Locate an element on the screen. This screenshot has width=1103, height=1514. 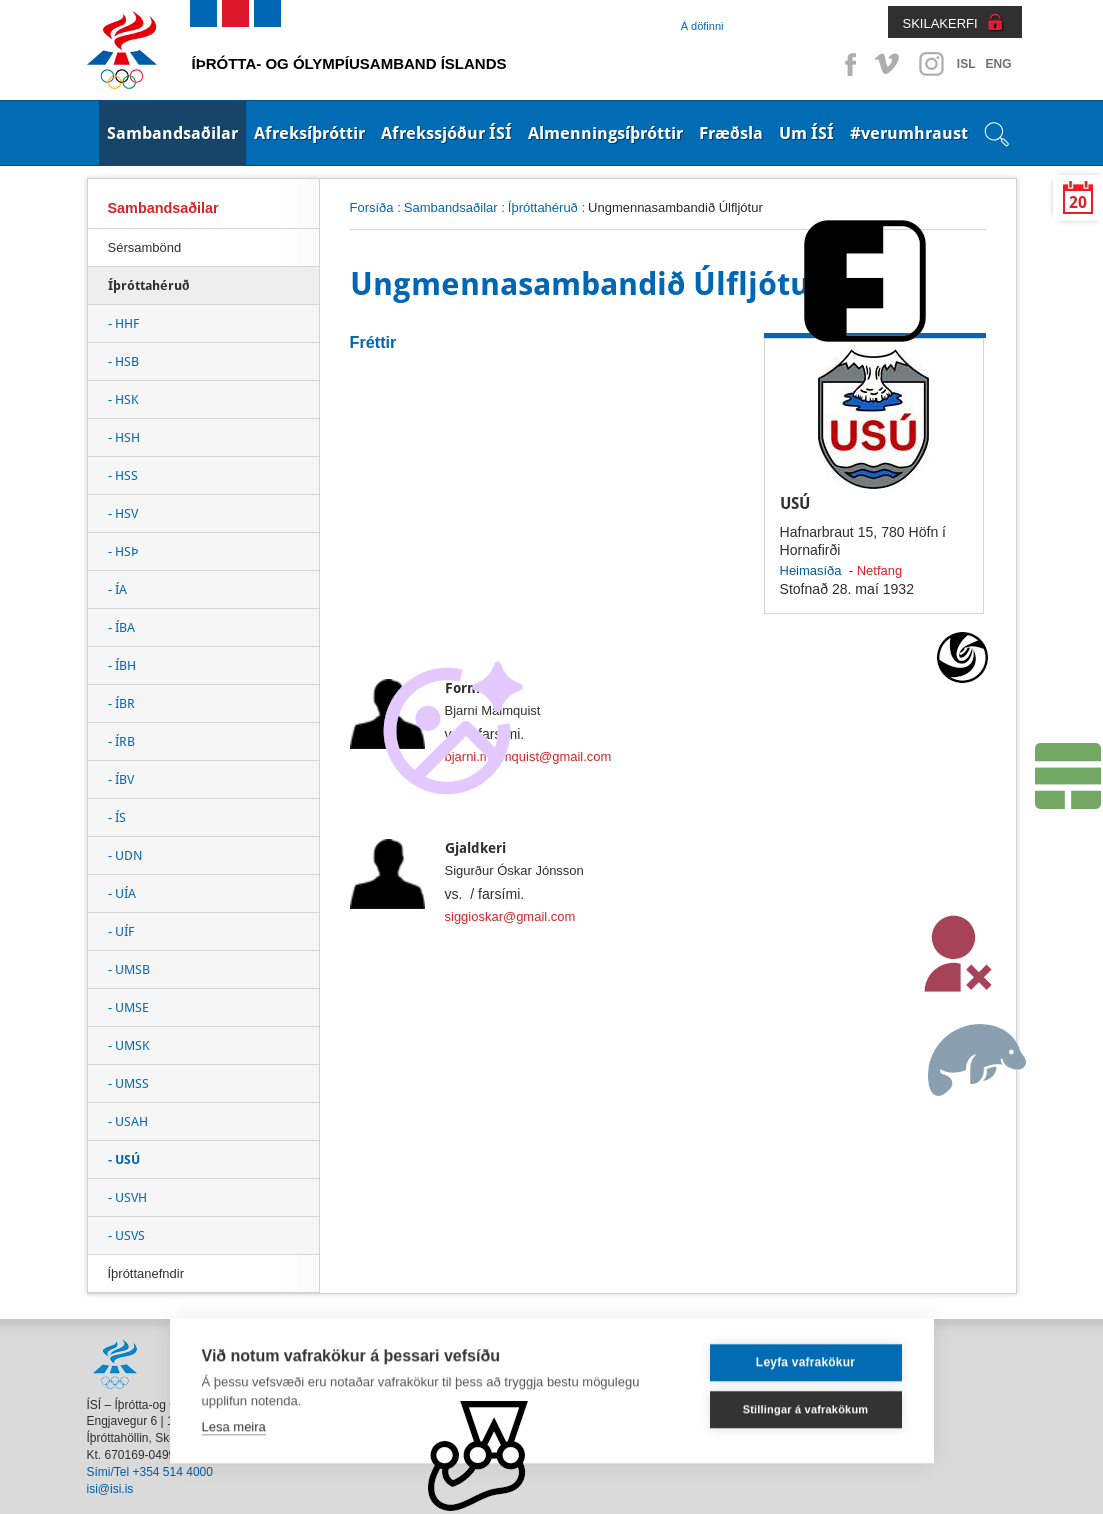
open the Friendica app is located at coordinates (865, 281).